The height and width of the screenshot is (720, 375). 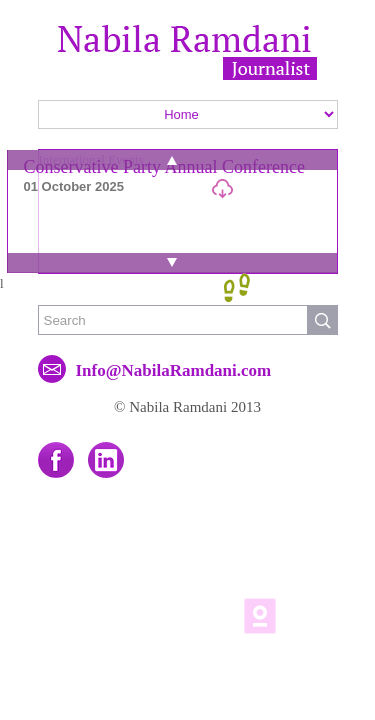 What do you see at coordinates (260, 616) in the screenshot?
I see `view passport or travel document` at bounding box center [260, 616].